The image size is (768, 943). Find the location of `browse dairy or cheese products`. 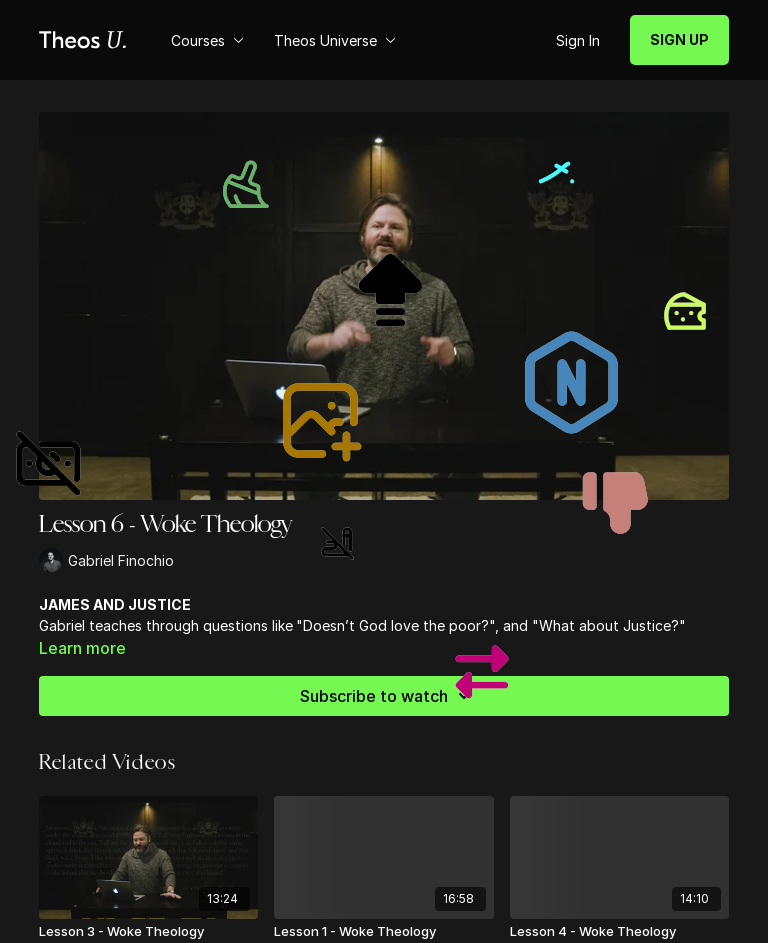

browse dairy or cheese products is located at coordinates (685, 311).